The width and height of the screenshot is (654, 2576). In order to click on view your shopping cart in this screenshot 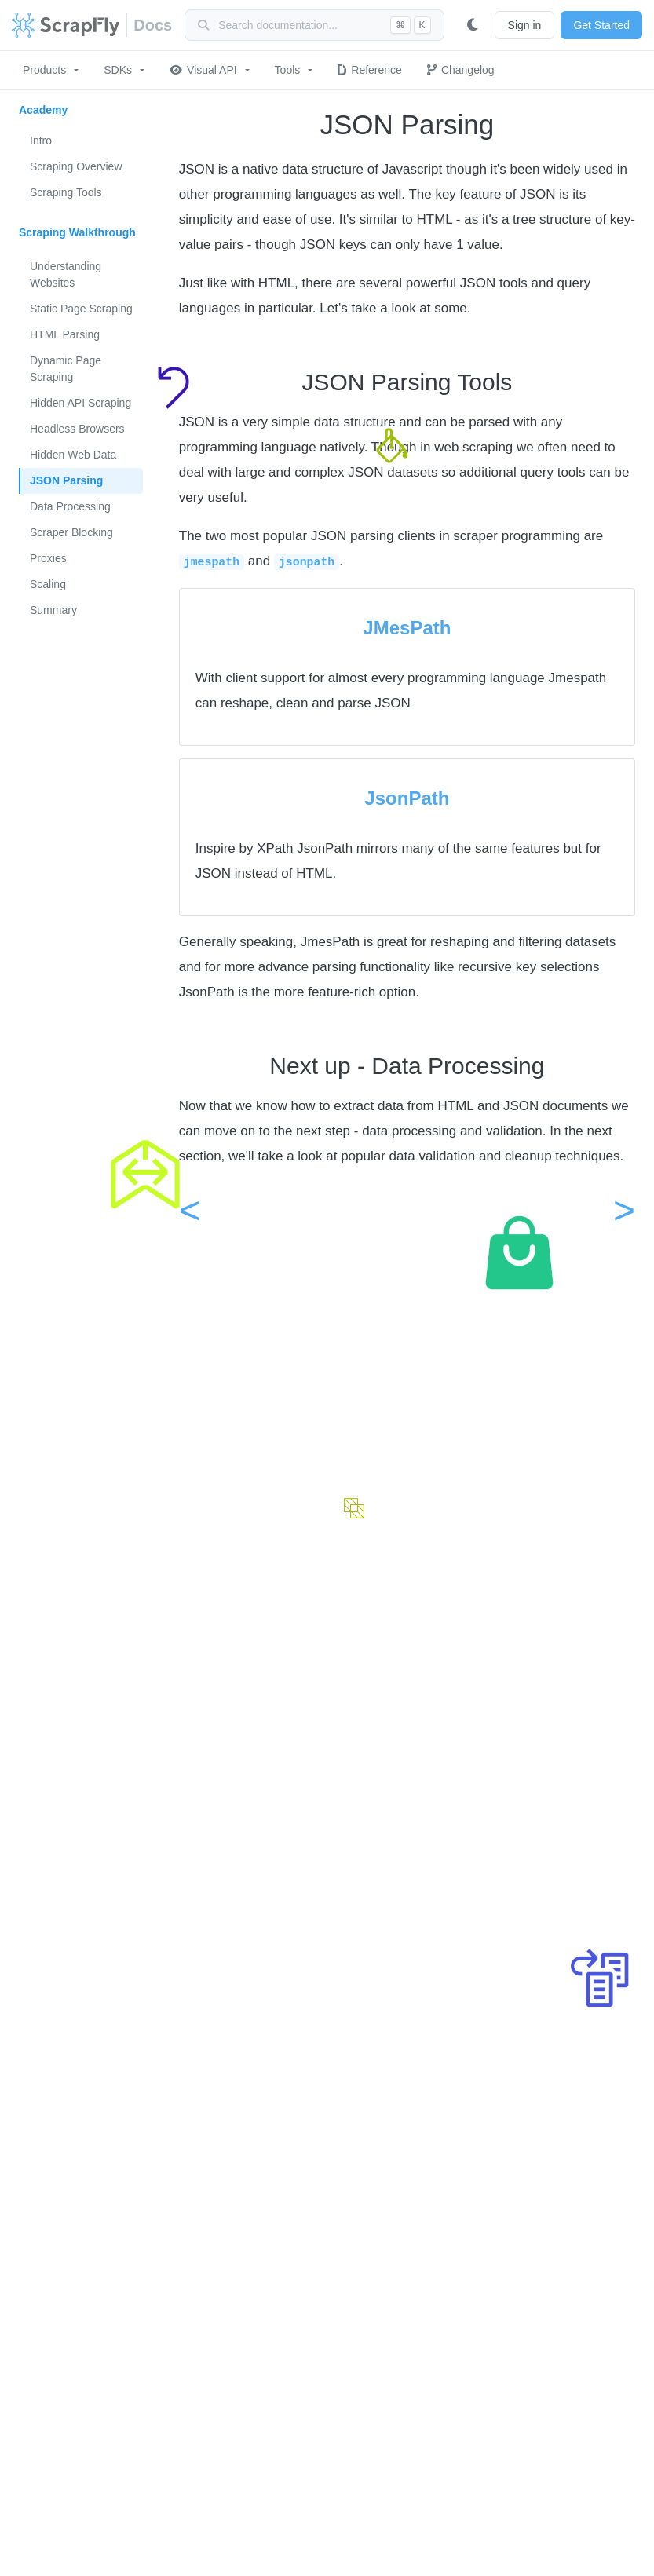, I will do `click(519, 1252)`.